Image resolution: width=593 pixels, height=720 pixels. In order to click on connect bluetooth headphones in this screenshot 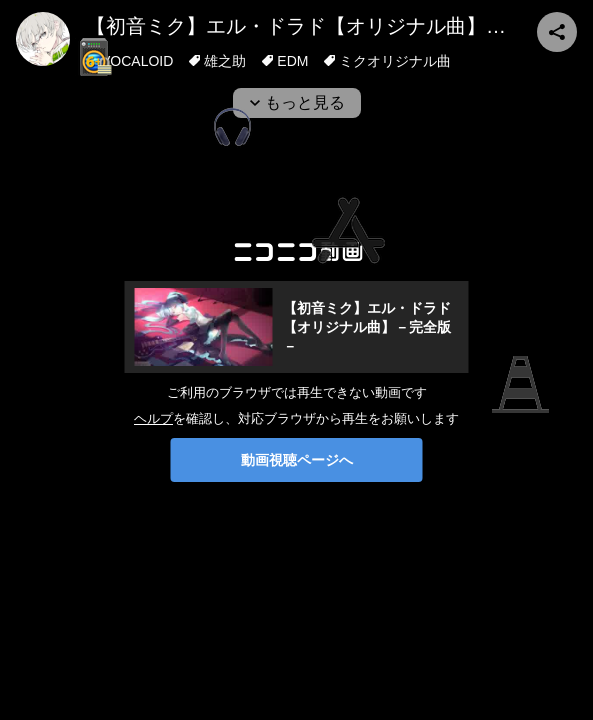, I will do `click(232, 127)`.